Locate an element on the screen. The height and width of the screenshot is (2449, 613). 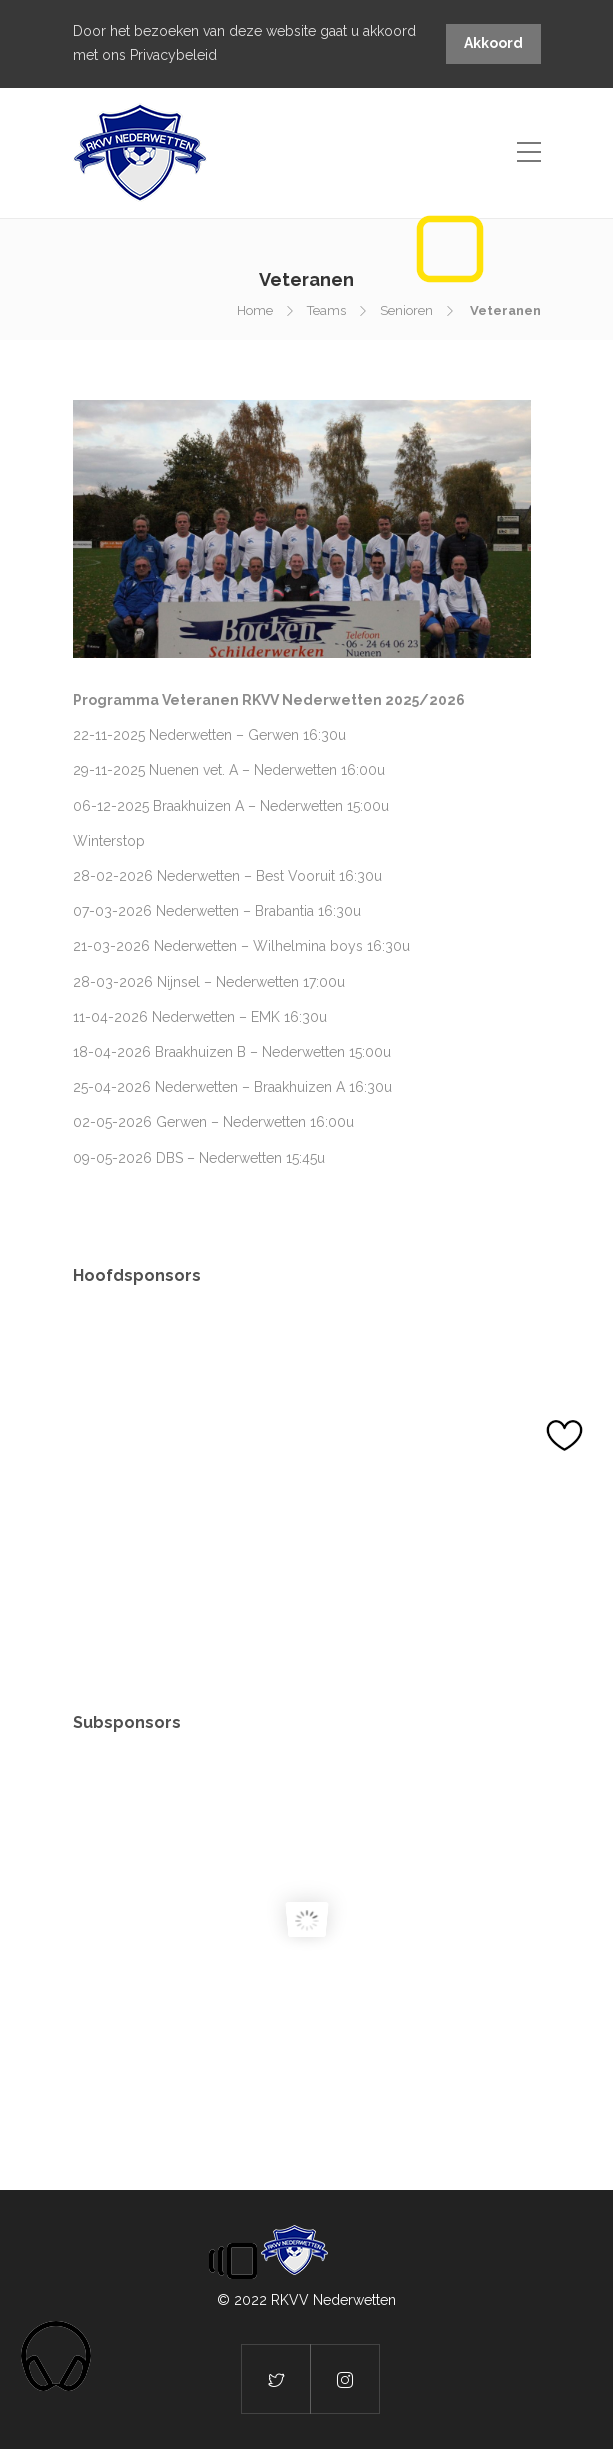
indicates tumble dry setting for laundry is located at coordinates (450, 249).